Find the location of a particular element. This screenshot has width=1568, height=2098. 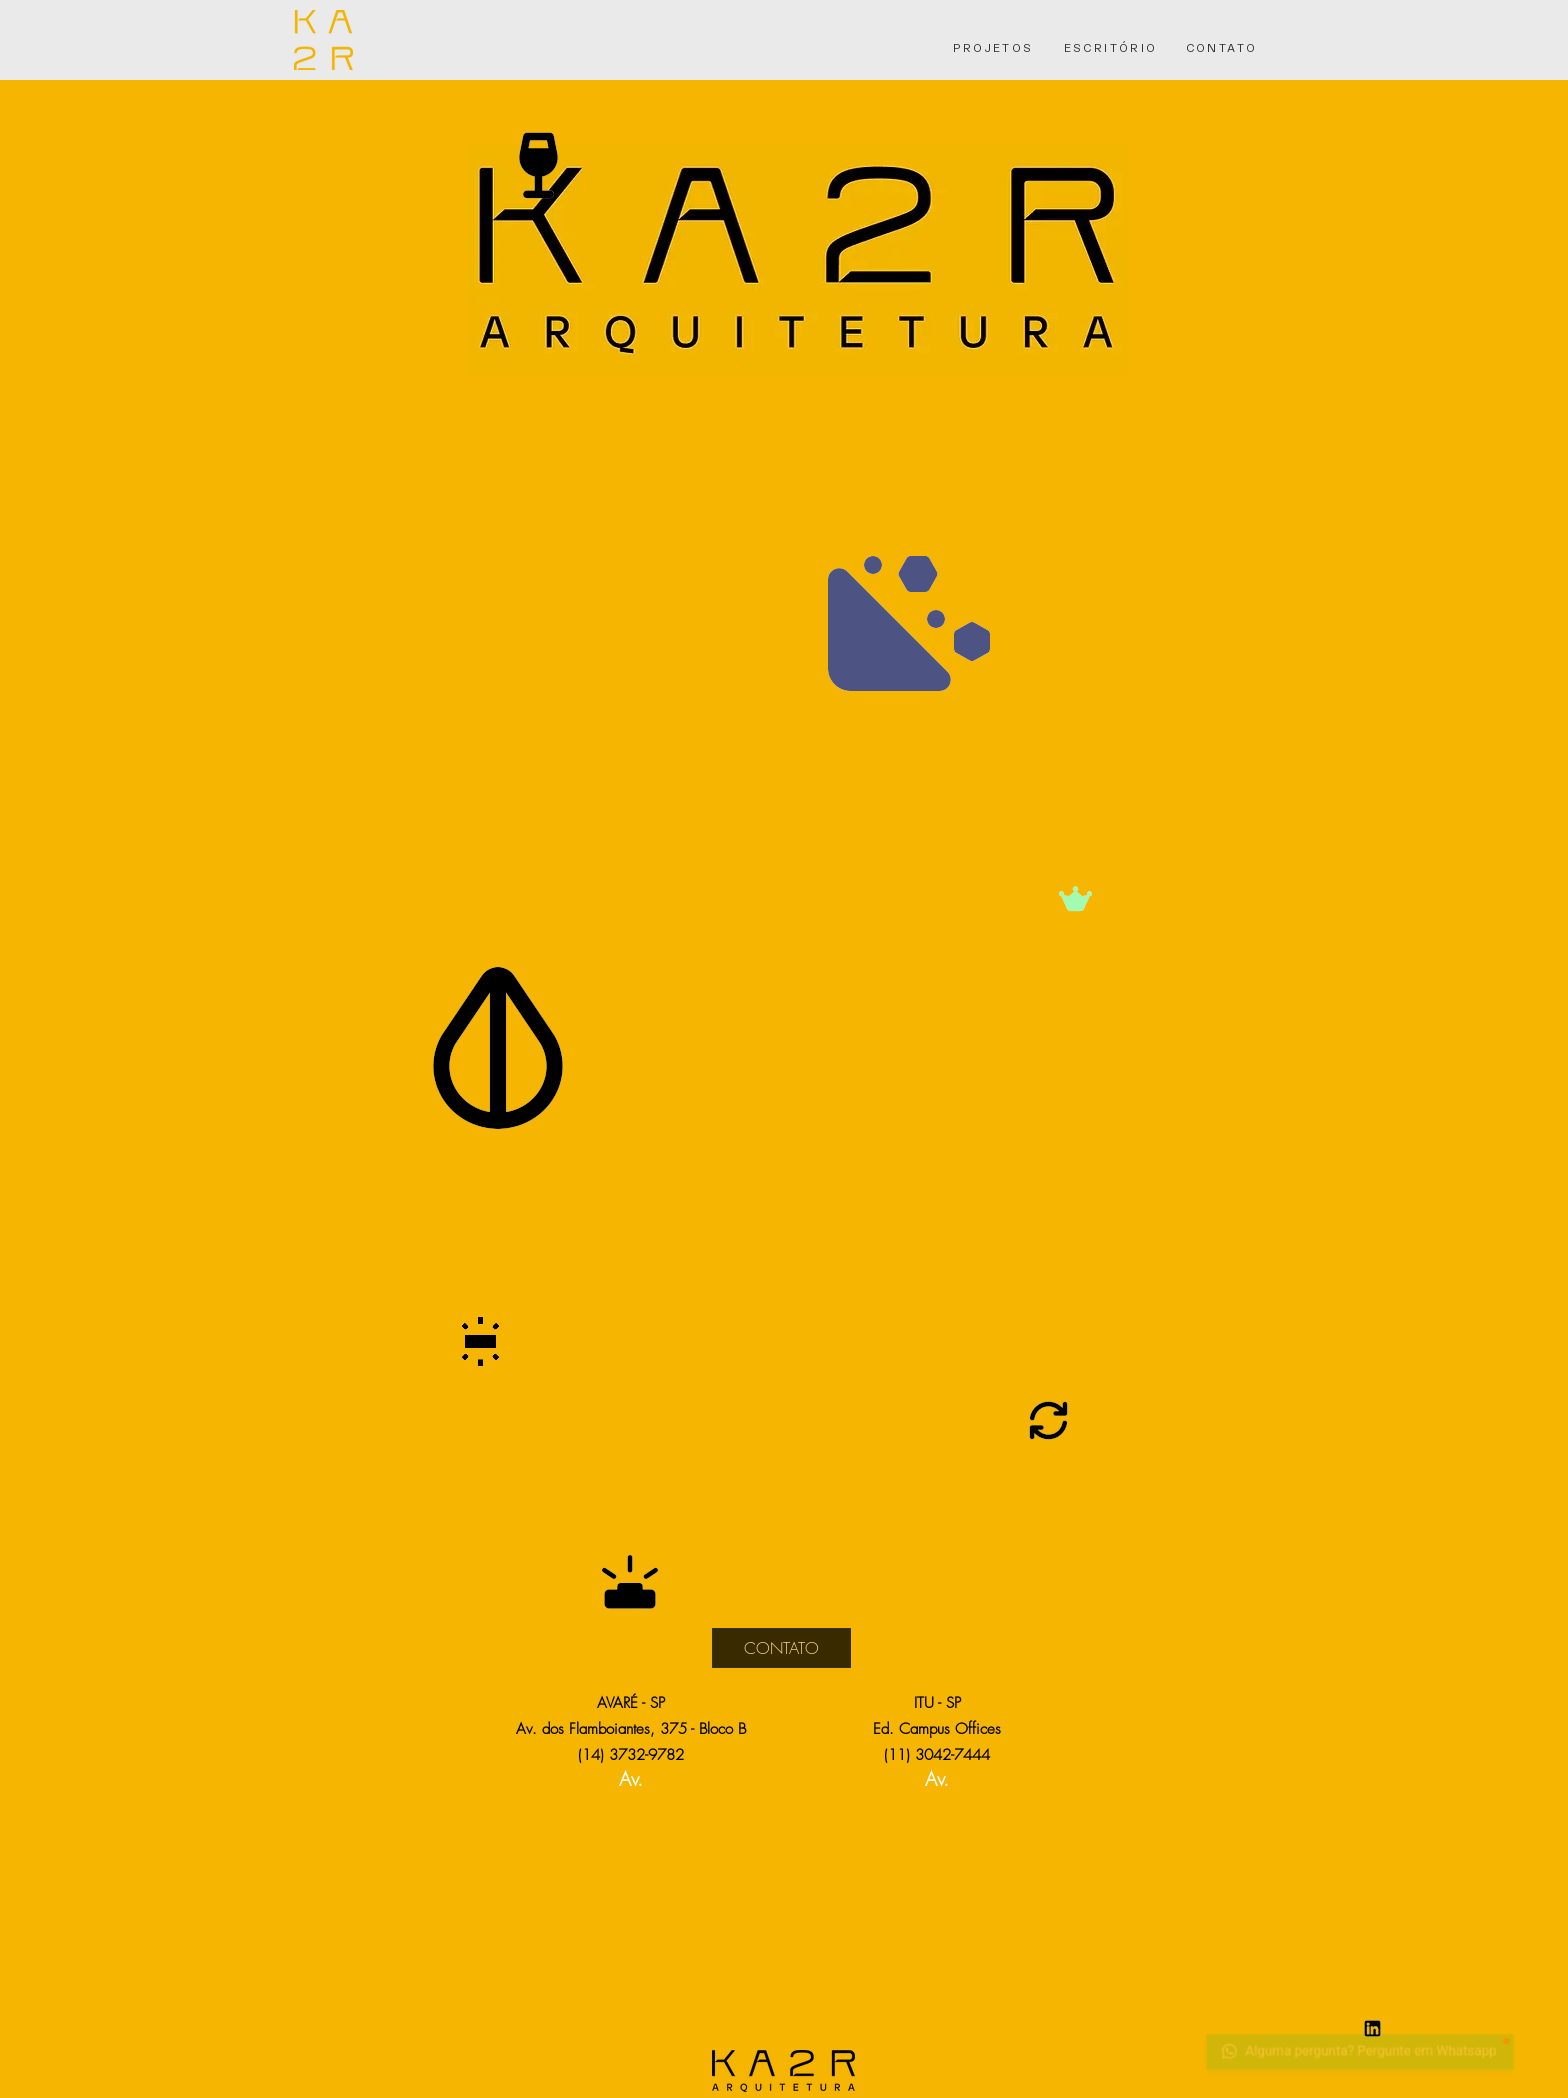

open linkedin profile is located at coordinates (1372, 2028).